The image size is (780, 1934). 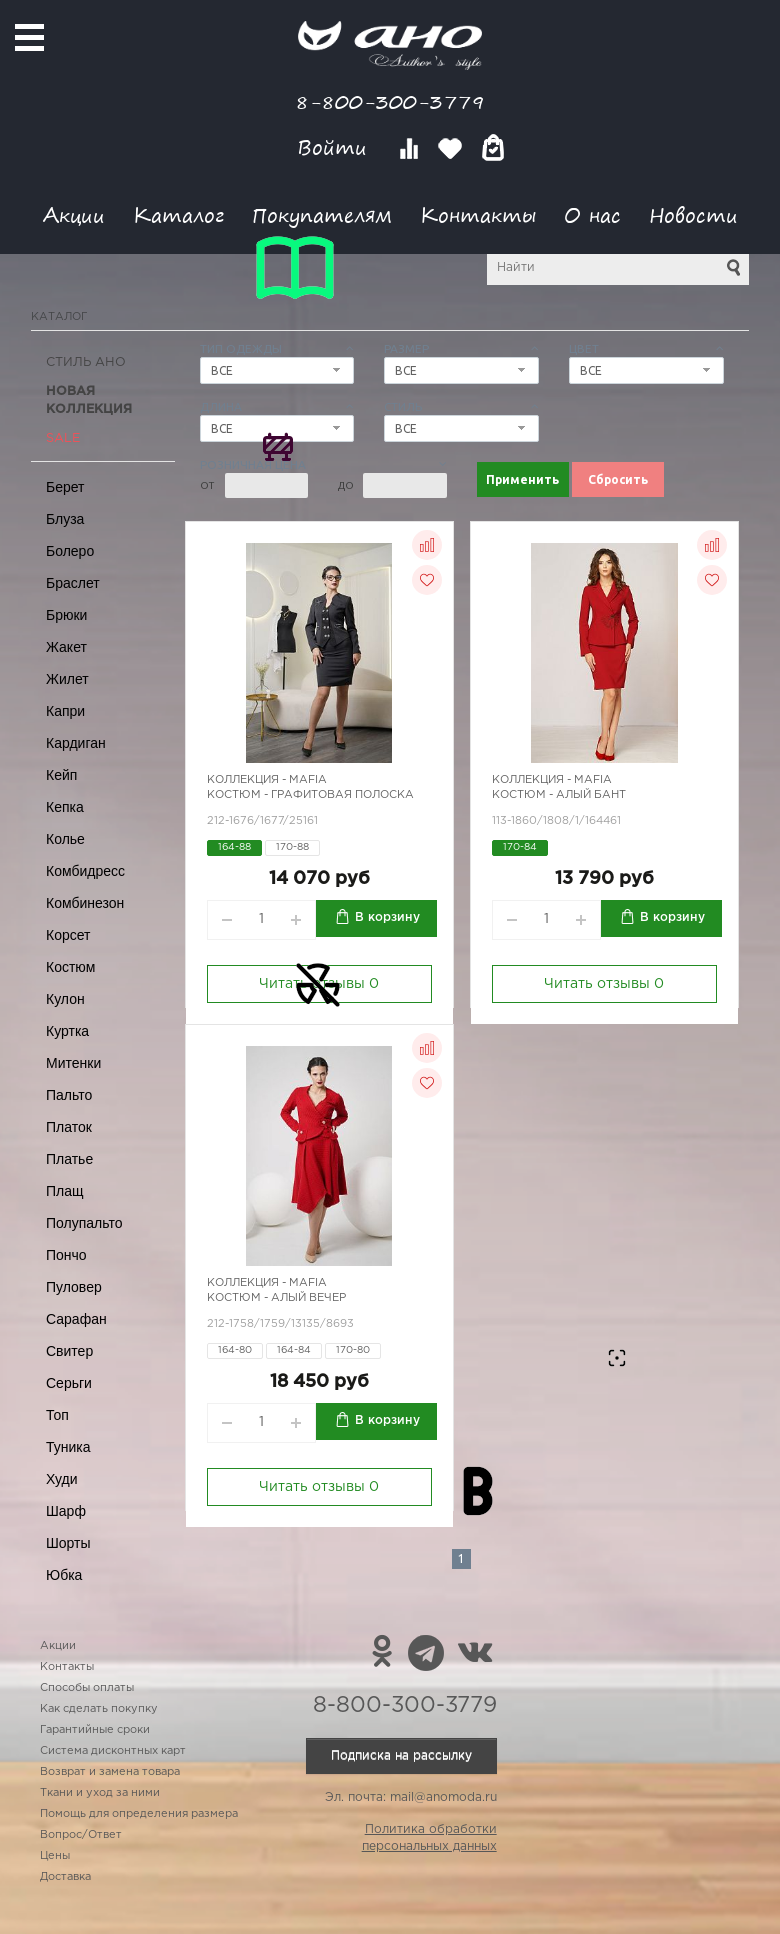 What do you see at coordinates (318, 985) in the screenshot?
I see `disable radiation or hazard alerts` at bounding box center [318, 985].